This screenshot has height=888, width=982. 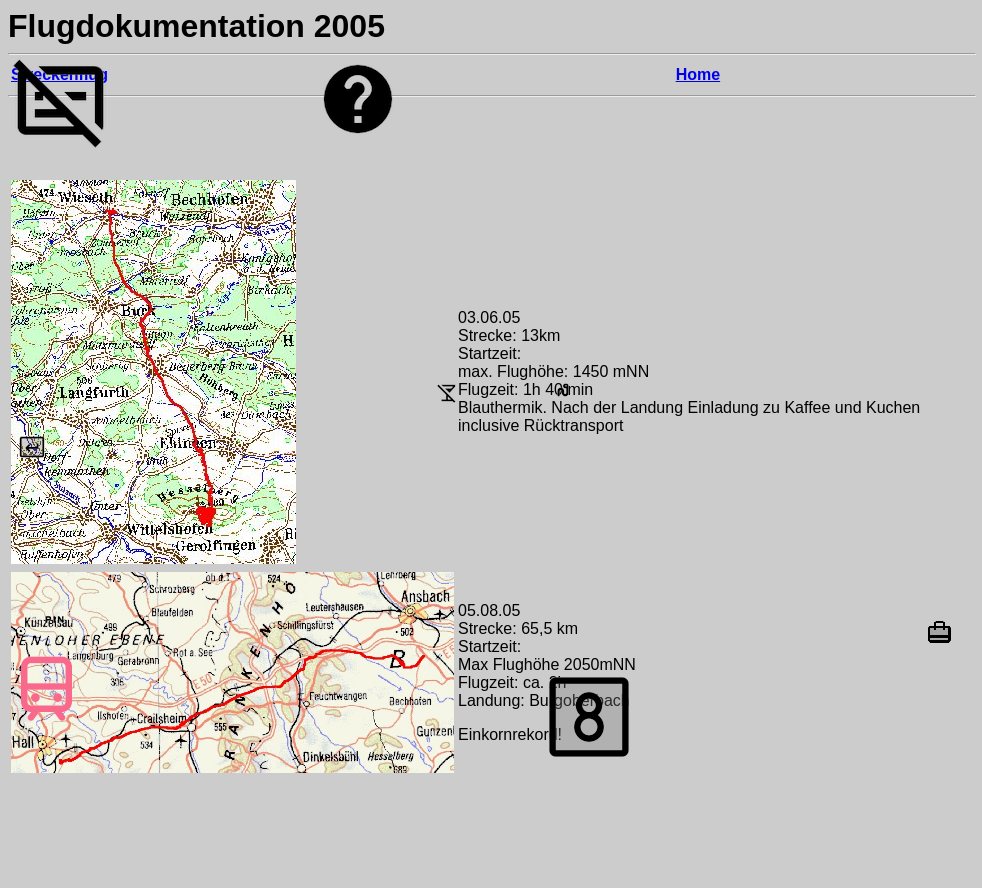 I want to click on access travel documents or itinerary, so click(x=939, y=632).